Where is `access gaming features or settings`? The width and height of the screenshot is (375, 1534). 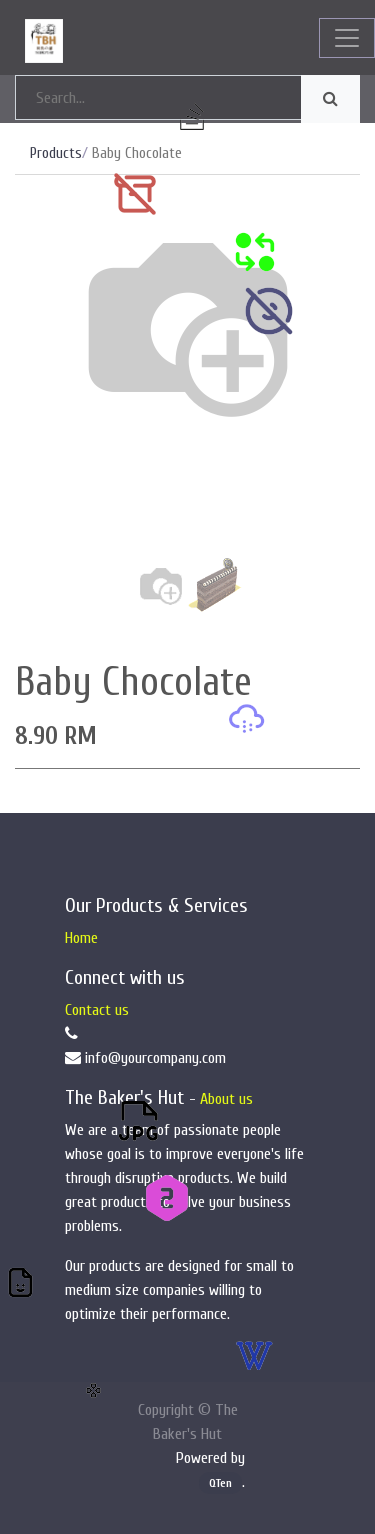 access gaming features or settings is located at coordinates (93, 1390).